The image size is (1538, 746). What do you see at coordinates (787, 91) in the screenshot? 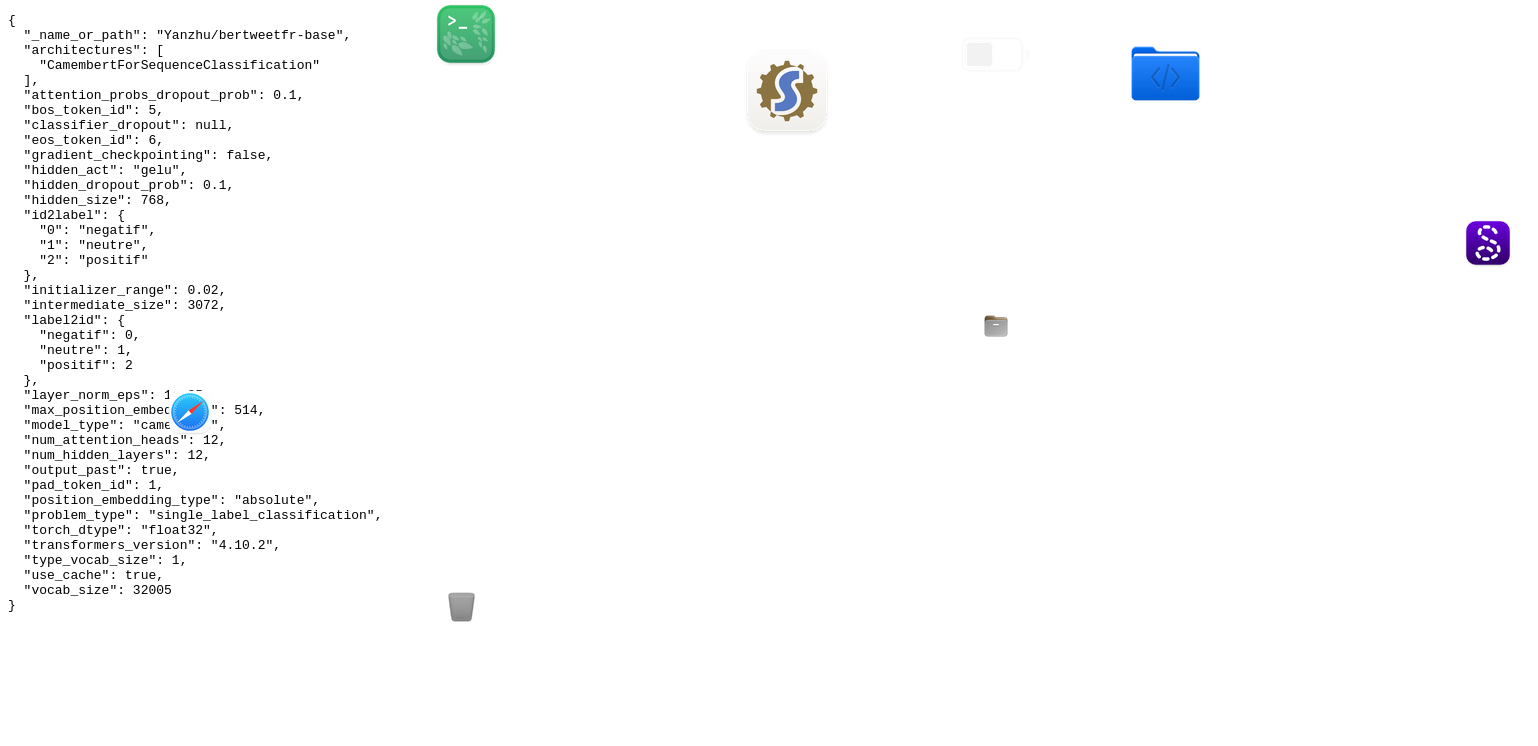
I see `open slade editor application` at bounding box center [787, 91].